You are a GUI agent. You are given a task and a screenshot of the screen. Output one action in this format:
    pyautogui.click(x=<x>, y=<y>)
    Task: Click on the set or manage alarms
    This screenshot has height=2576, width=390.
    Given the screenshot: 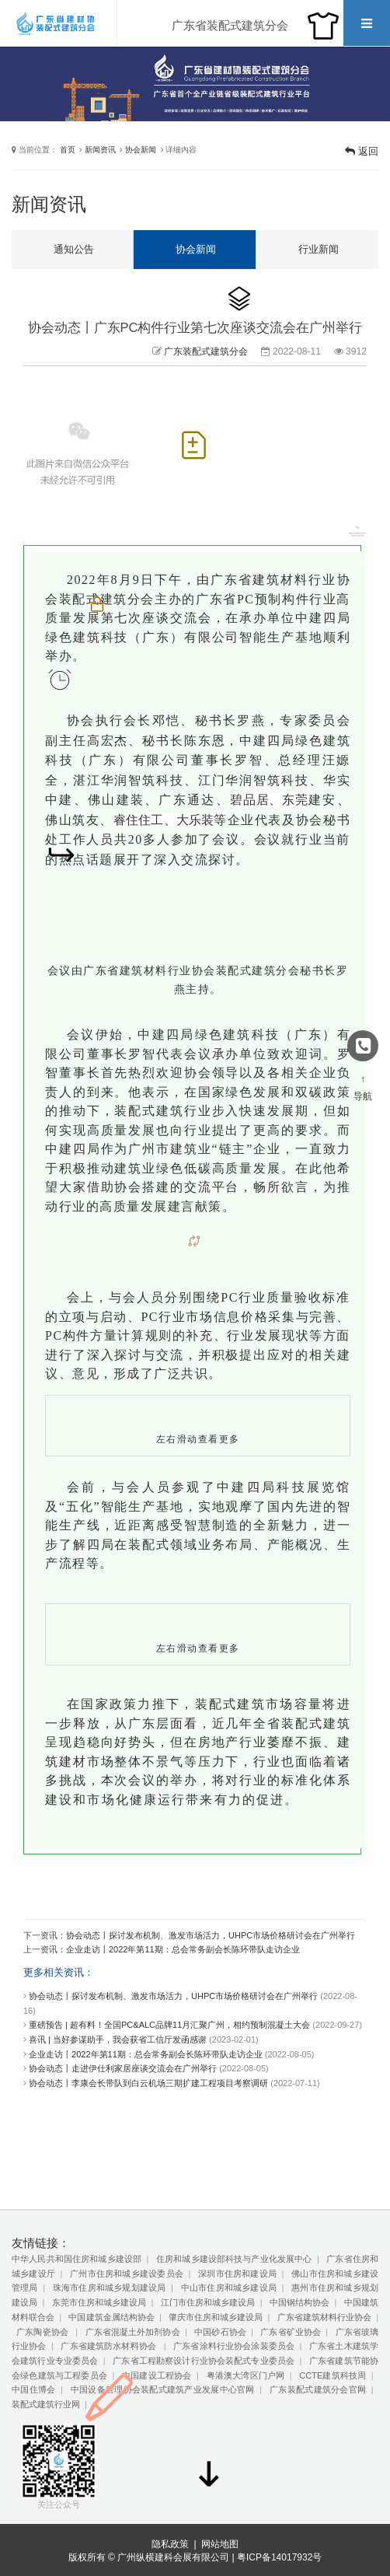 What is the action you would take?
    pyautogui.click(x=60, y=680)
    